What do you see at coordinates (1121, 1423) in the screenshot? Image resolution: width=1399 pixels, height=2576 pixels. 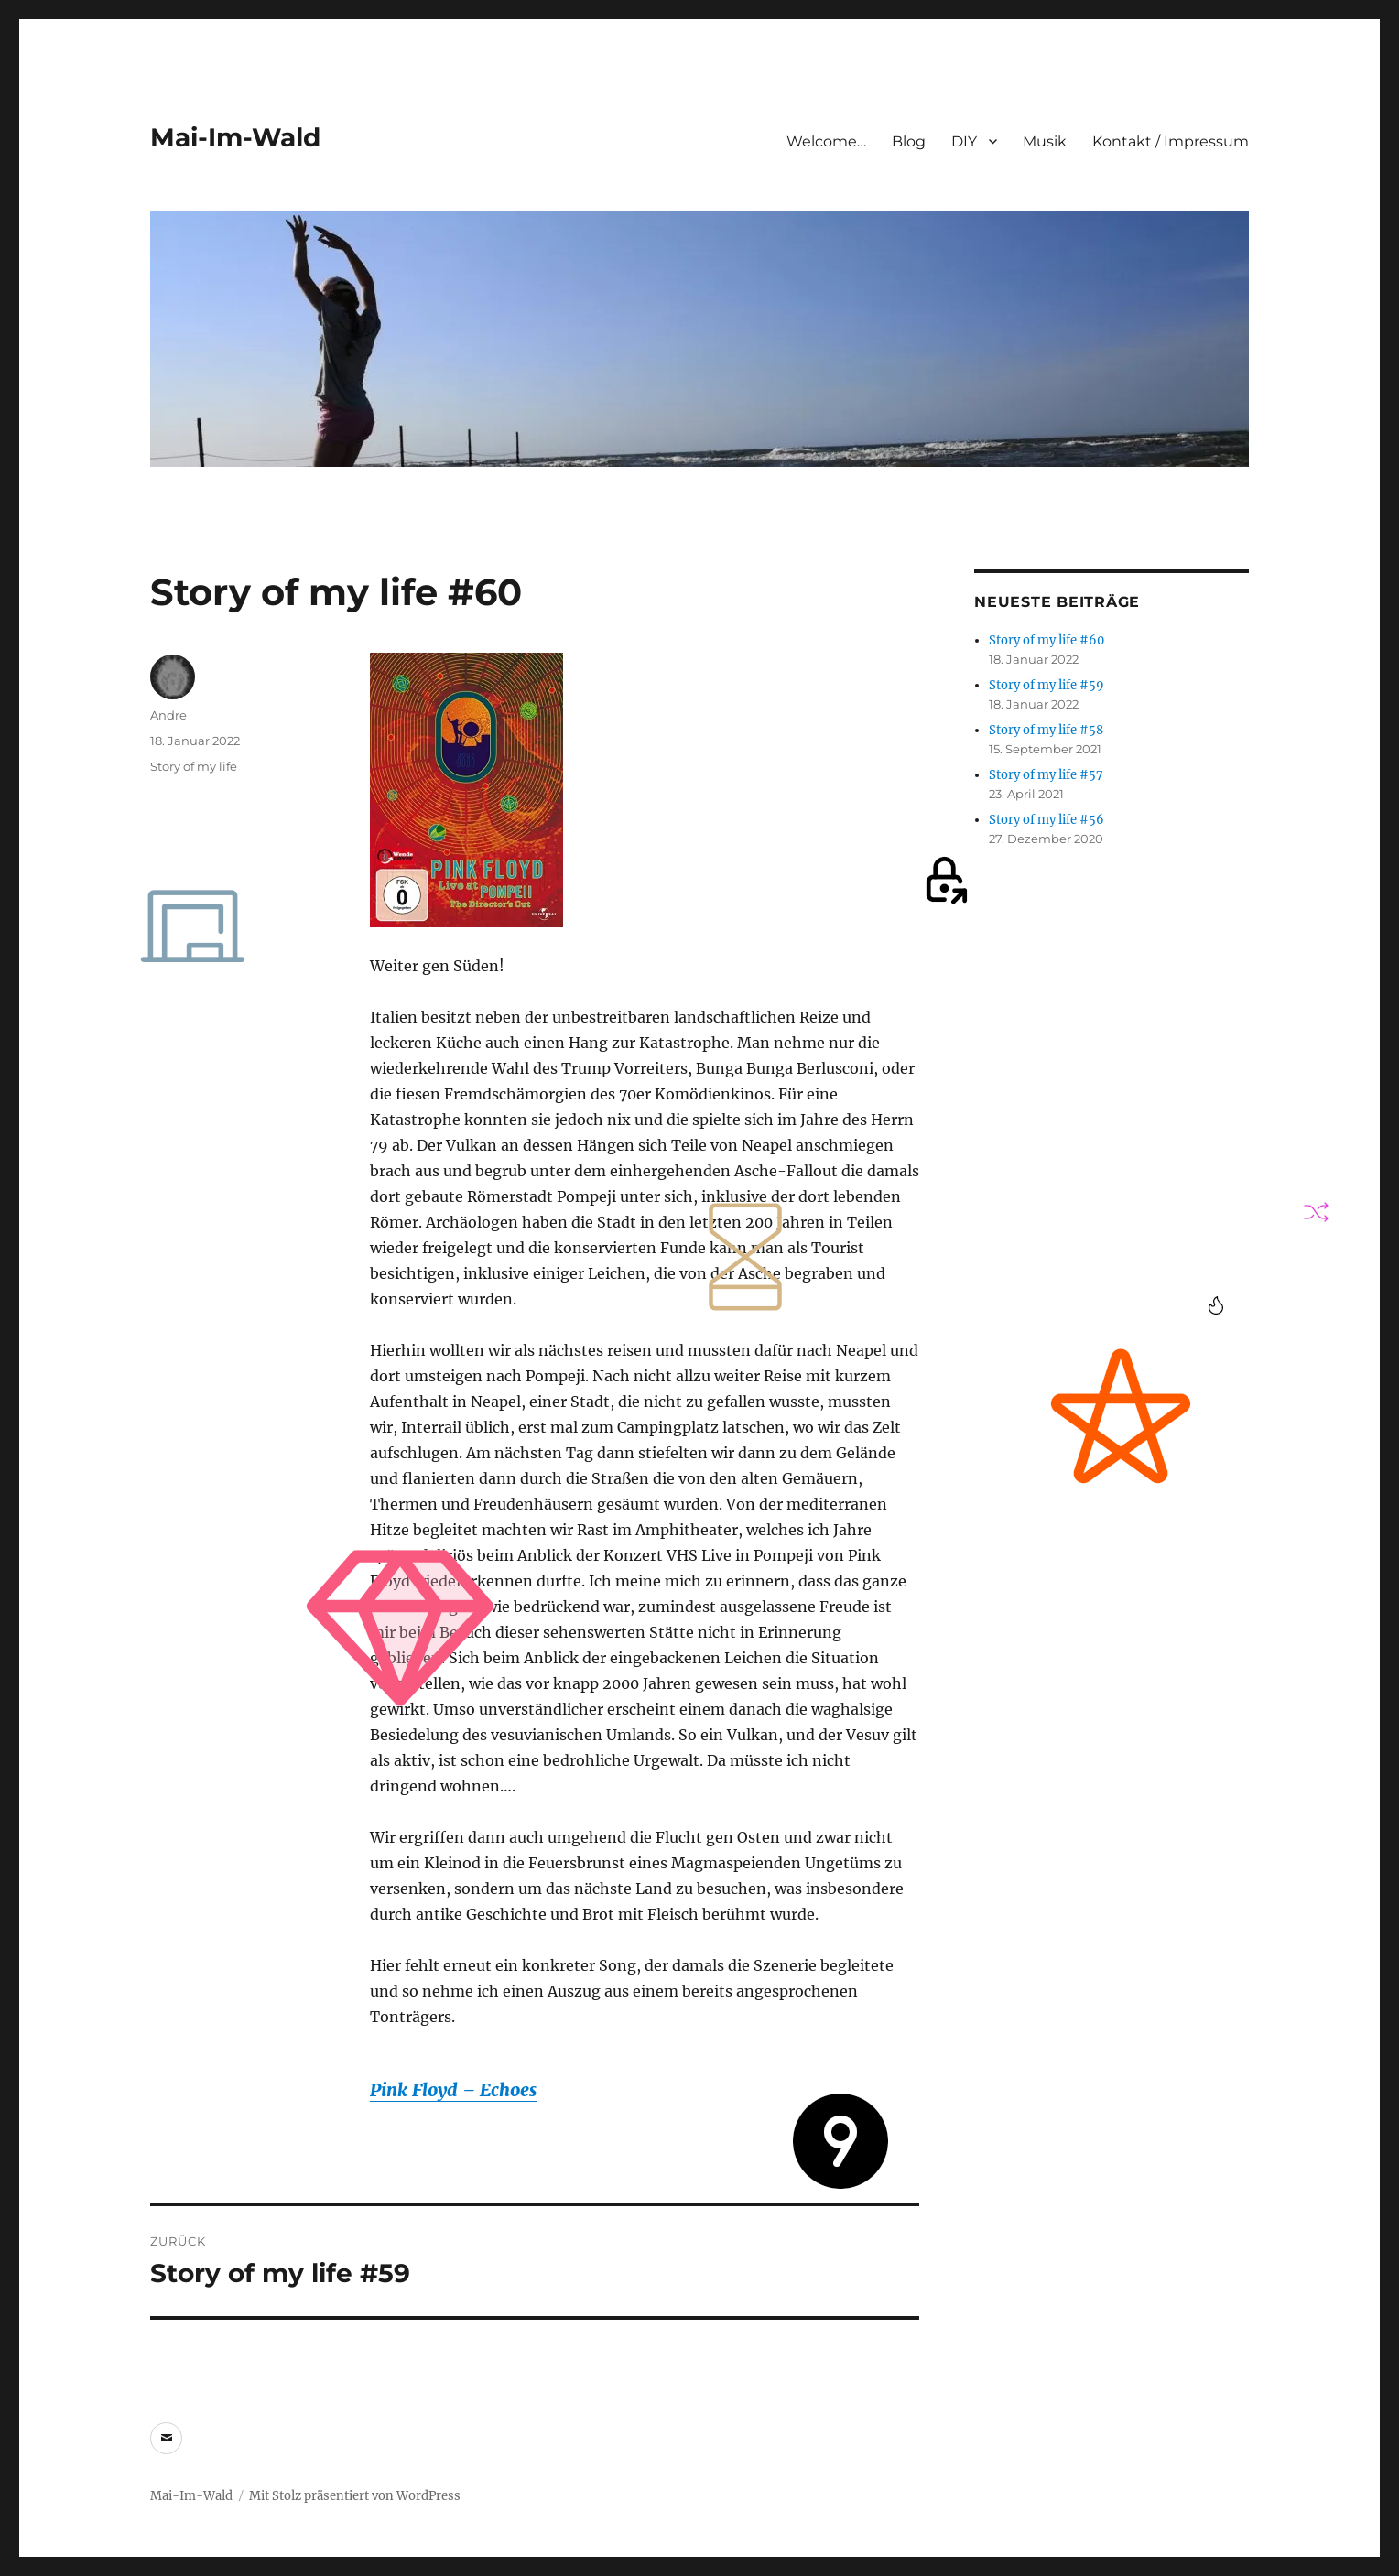 I see `select or apply a pentagram symbol` at bounding box center [1121, 1423].